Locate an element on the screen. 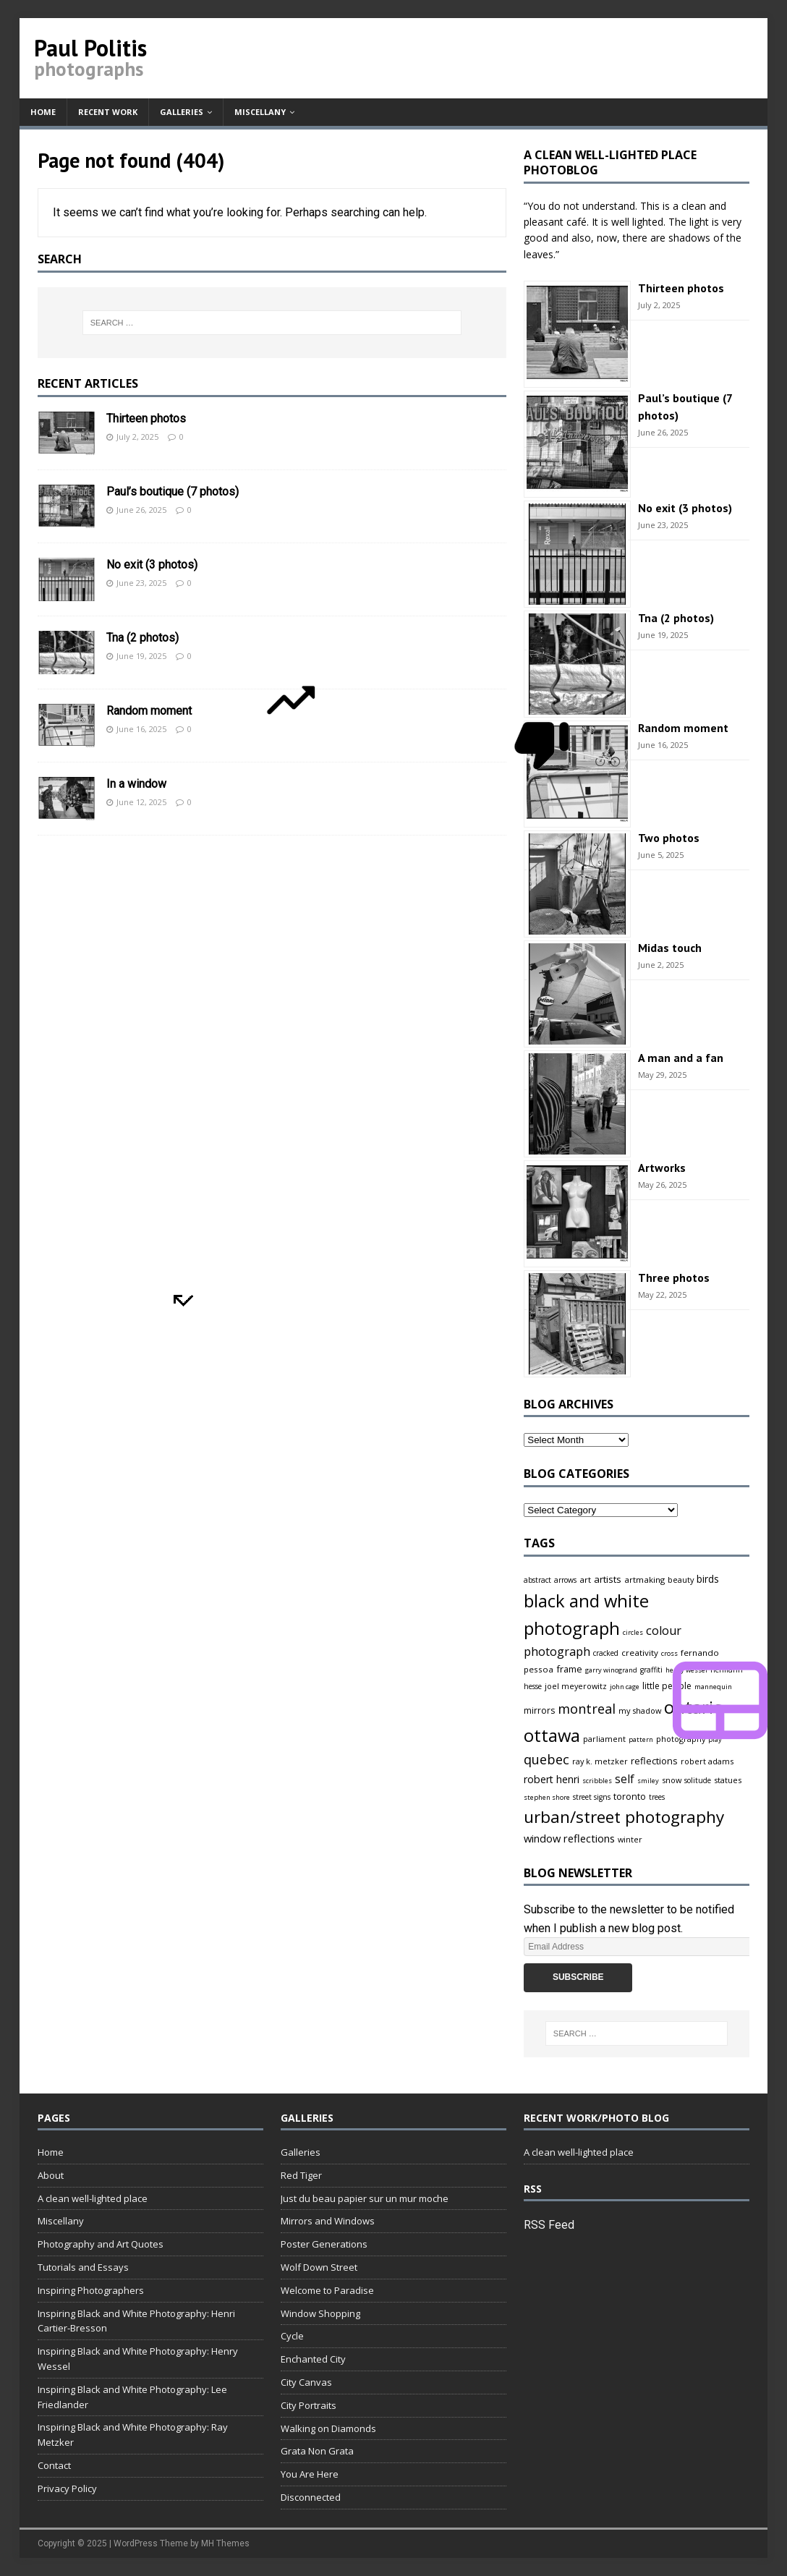  view trending or popular content is located at coordinates (290, 700).